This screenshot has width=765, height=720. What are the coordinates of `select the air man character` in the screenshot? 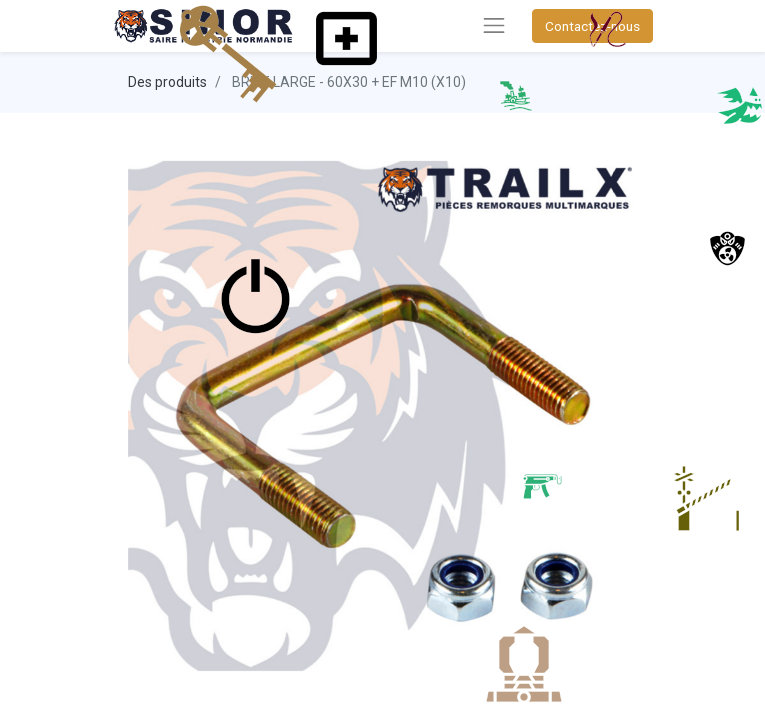 It's located at (727, 248).